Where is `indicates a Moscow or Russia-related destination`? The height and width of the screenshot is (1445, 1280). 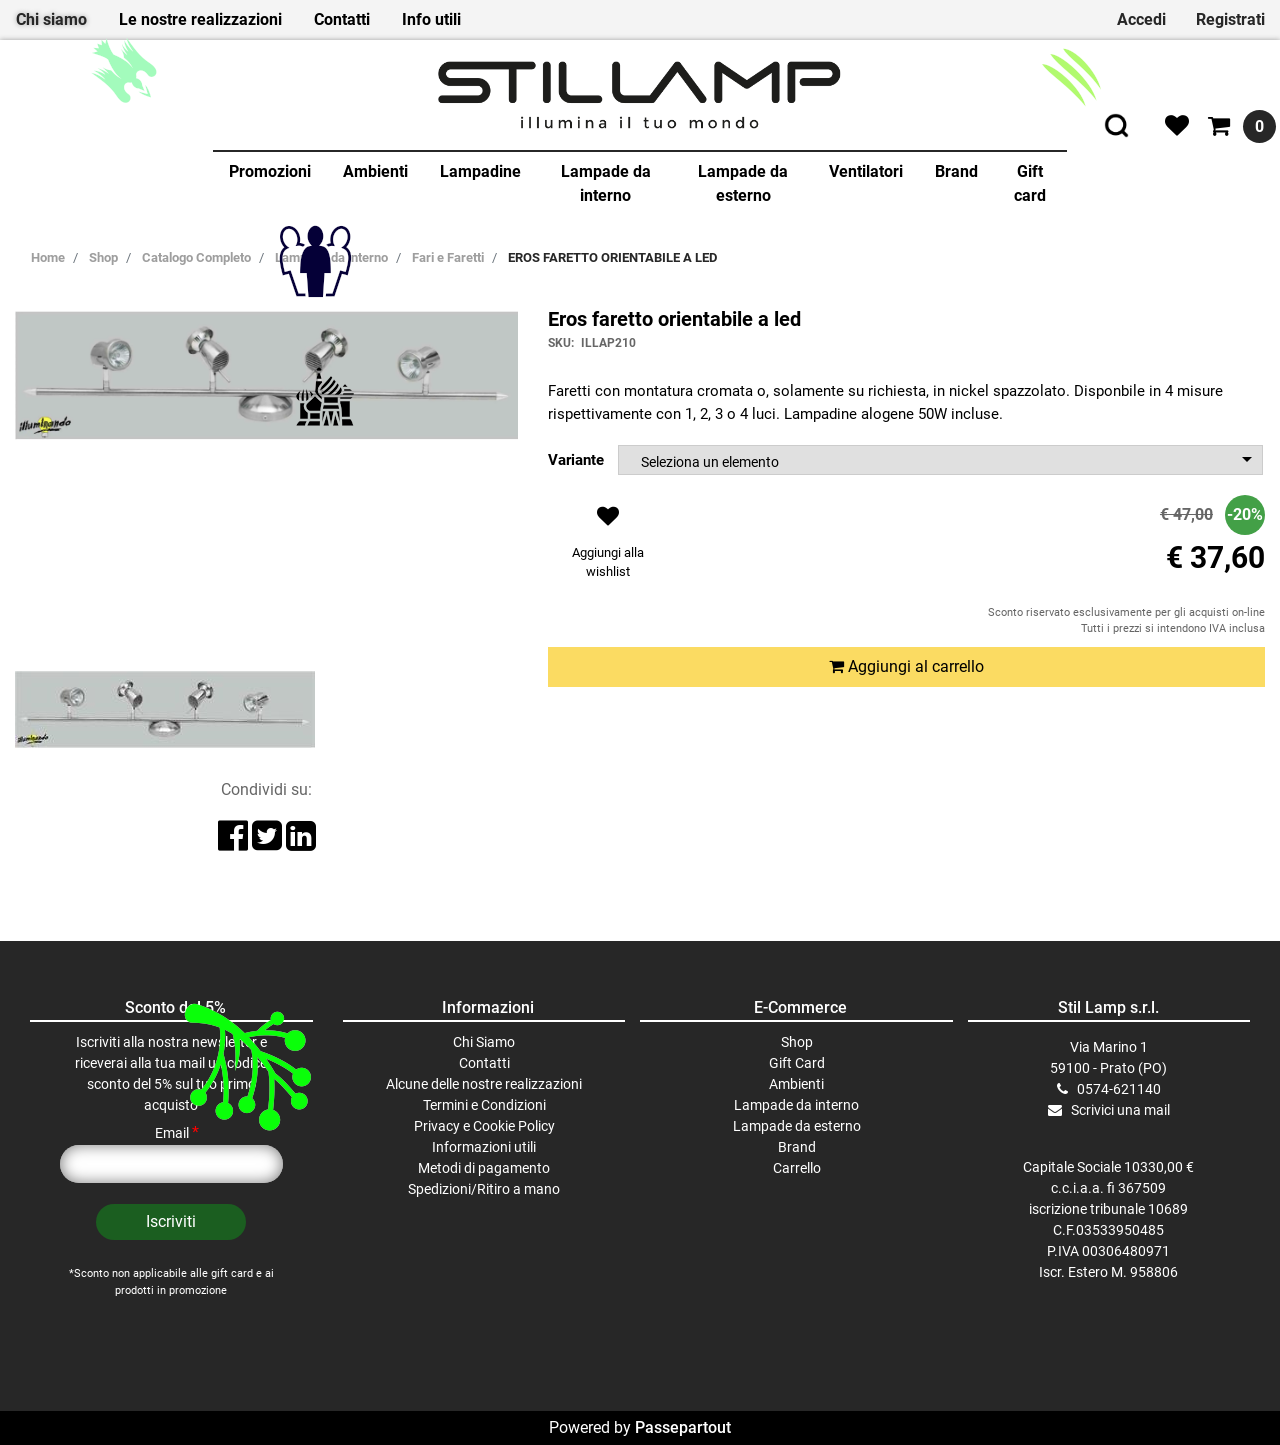
indicates a Moscow or Russia-related destination is located at coordinates (325, 396).